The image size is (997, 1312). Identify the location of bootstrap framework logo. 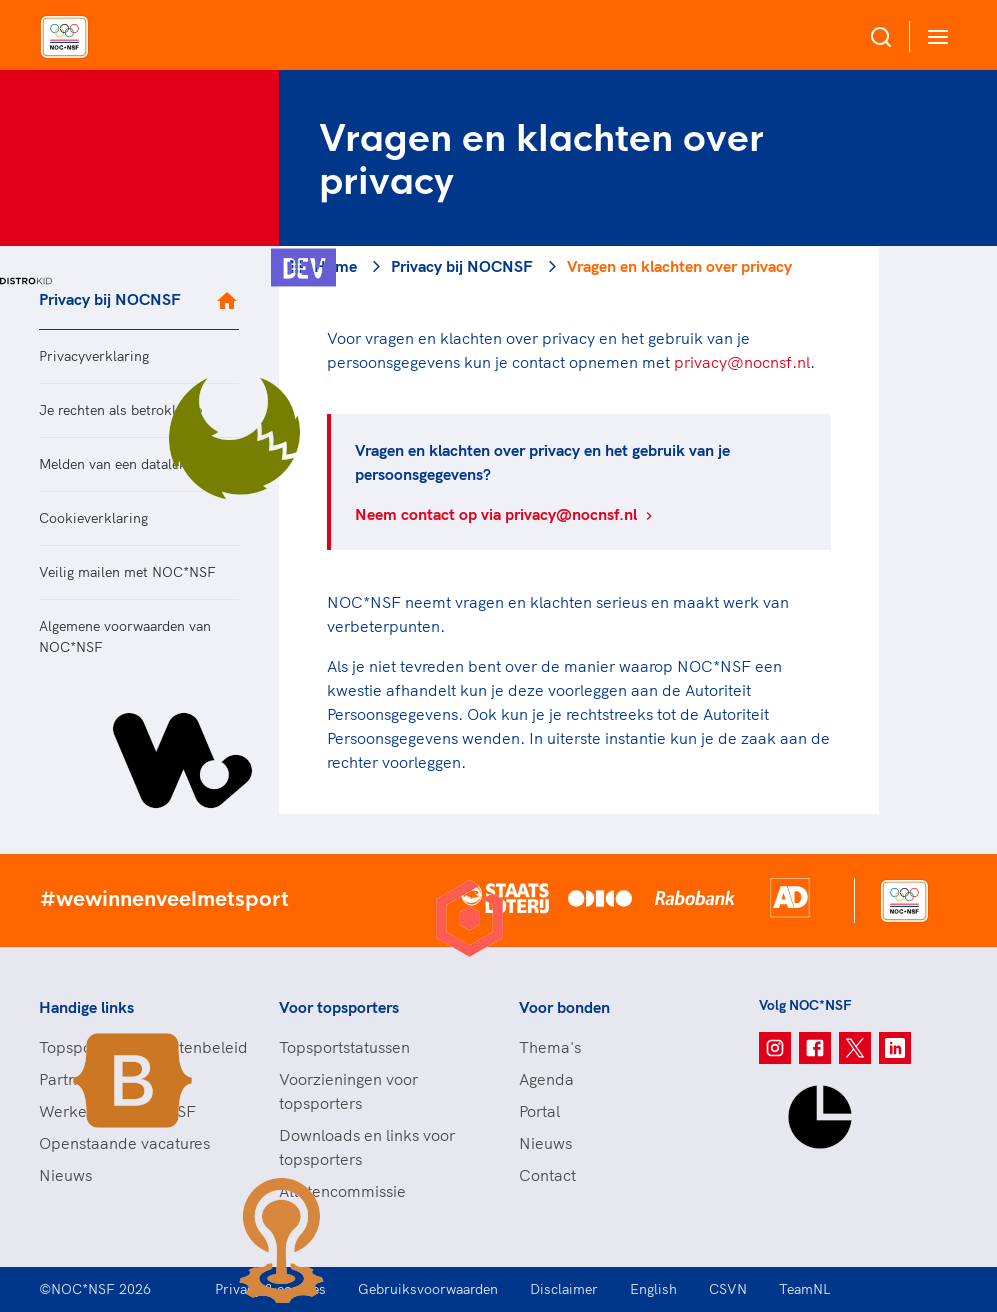
(132, 1080).